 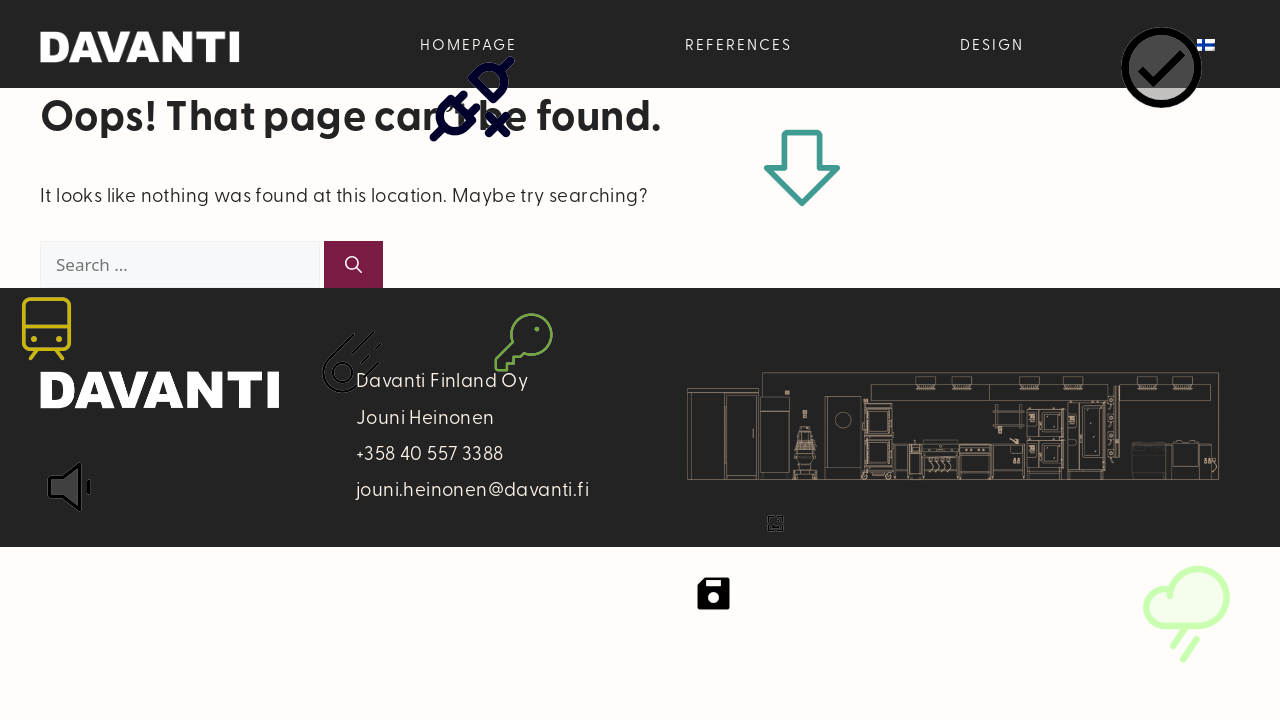 I want to click on indicates a trending or viral item, so click(x=352, y=363).